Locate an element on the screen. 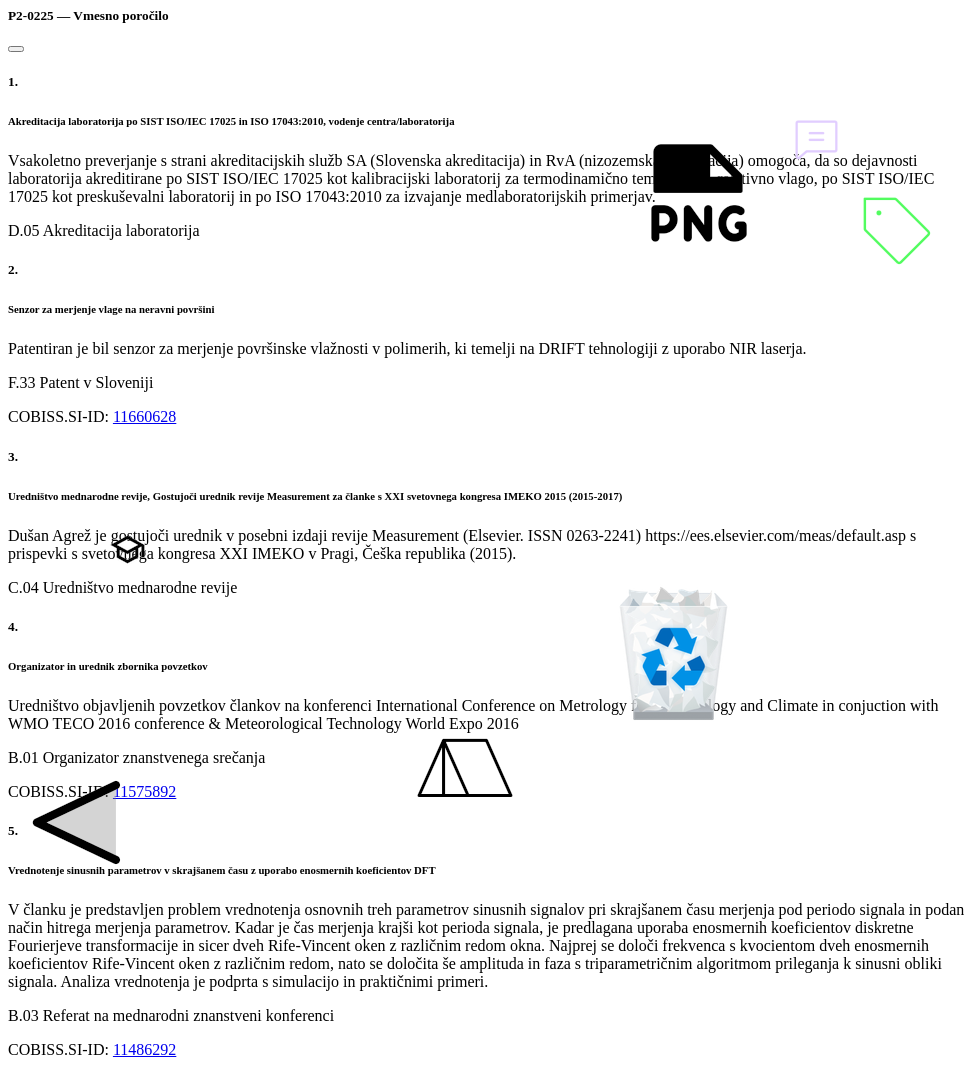 The height and width of the screenshot is (1067, 979). open the recycle bin to view deleted files is located at coordinates (673, 656).